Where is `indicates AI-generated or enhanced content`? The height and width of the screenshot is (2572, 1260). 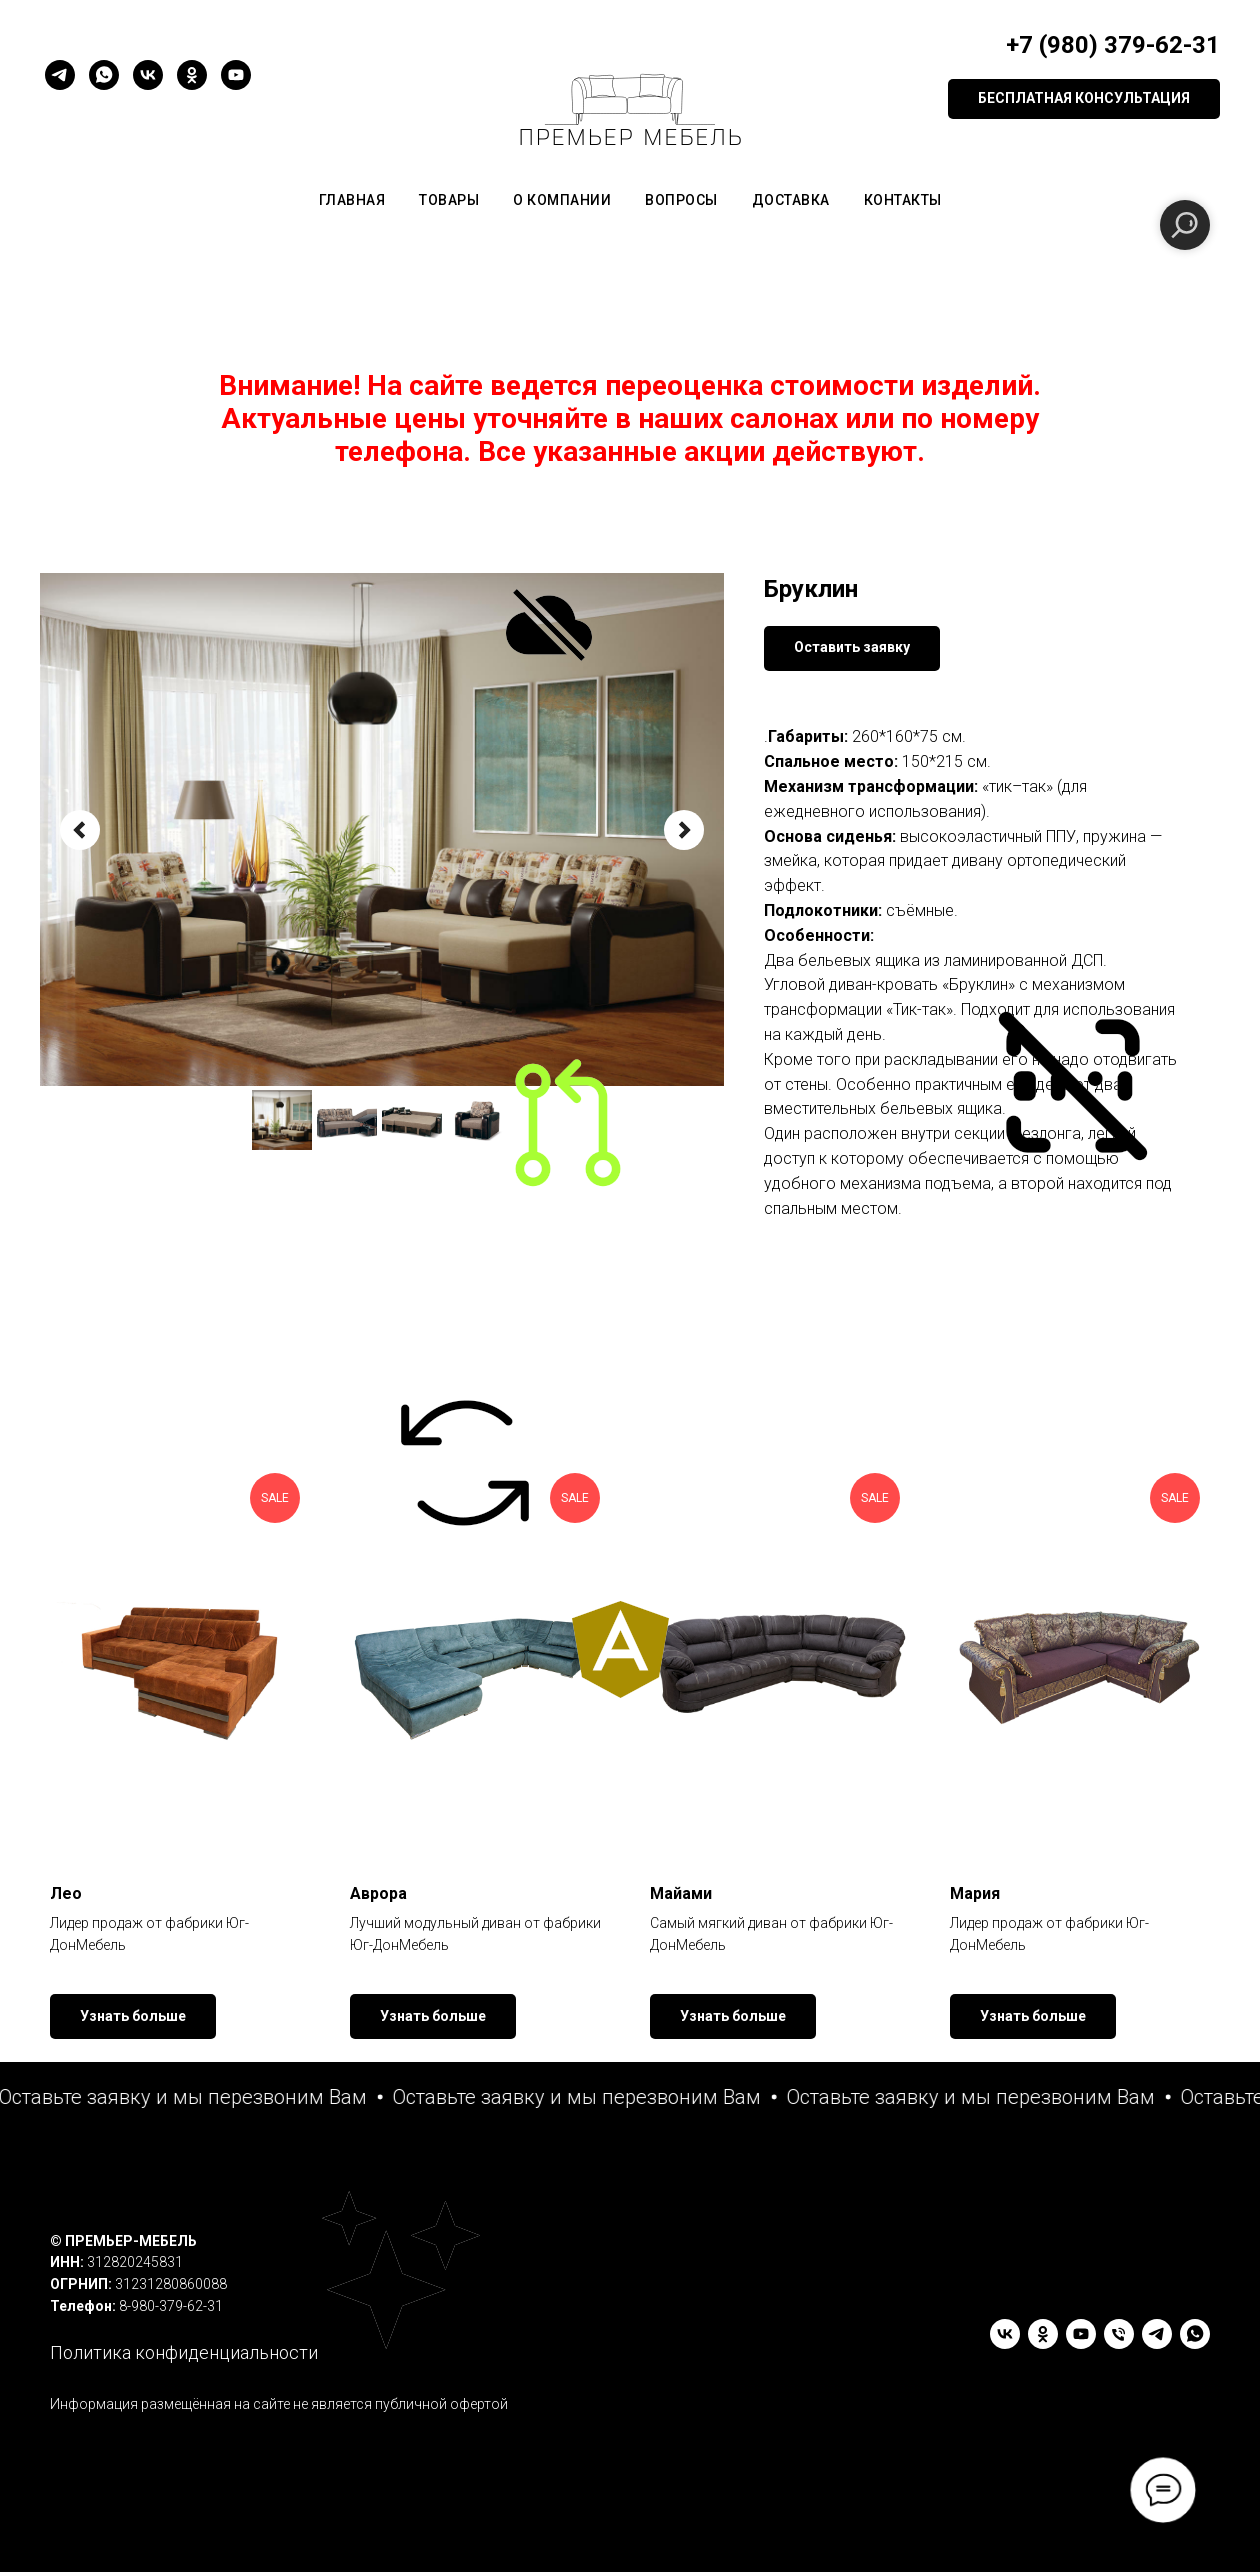
indicates AI-generated or enhanced content is located at coordinates (401, 2270).